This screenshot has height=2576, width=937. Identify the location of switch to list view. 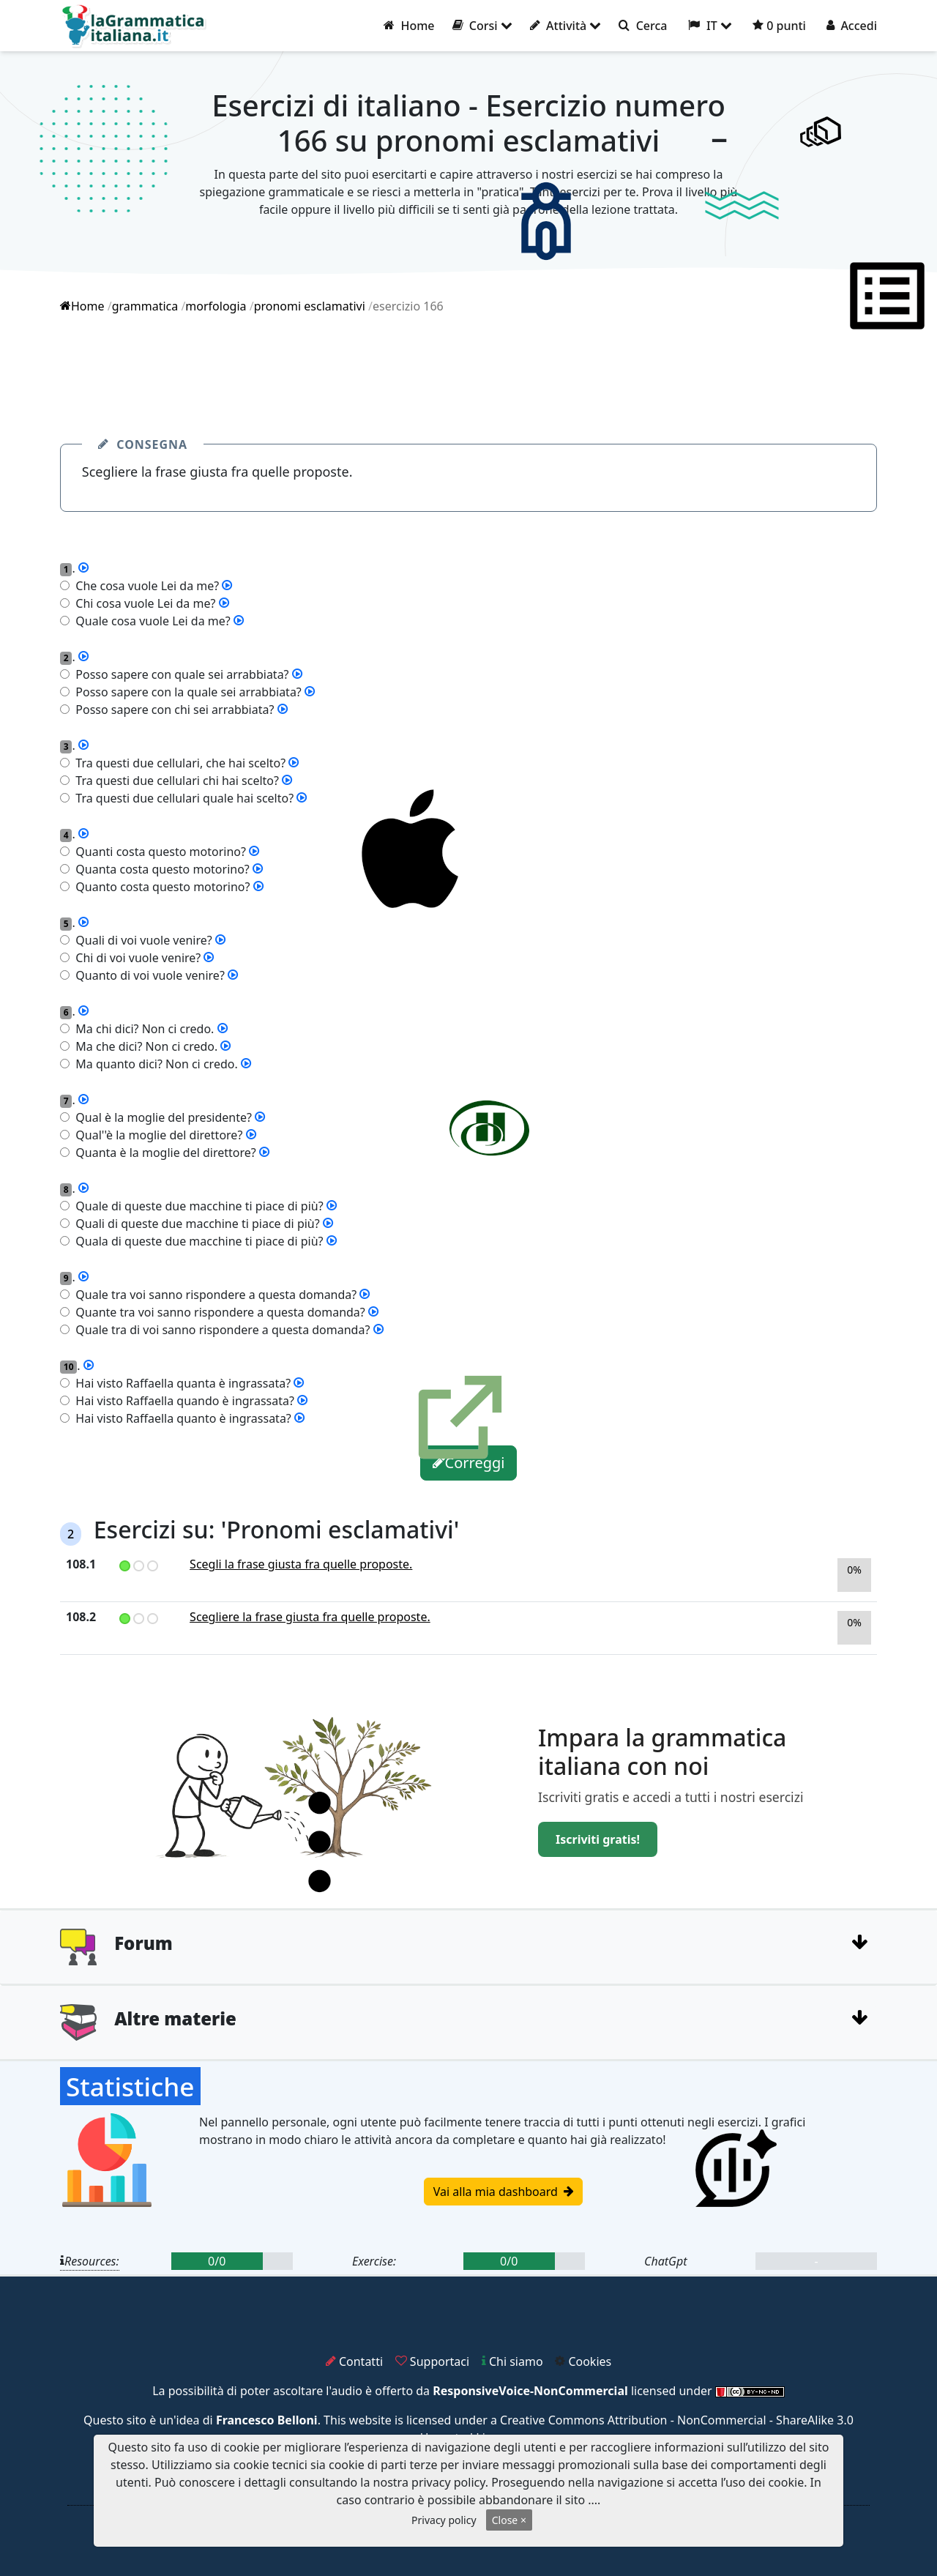
(887, 296).